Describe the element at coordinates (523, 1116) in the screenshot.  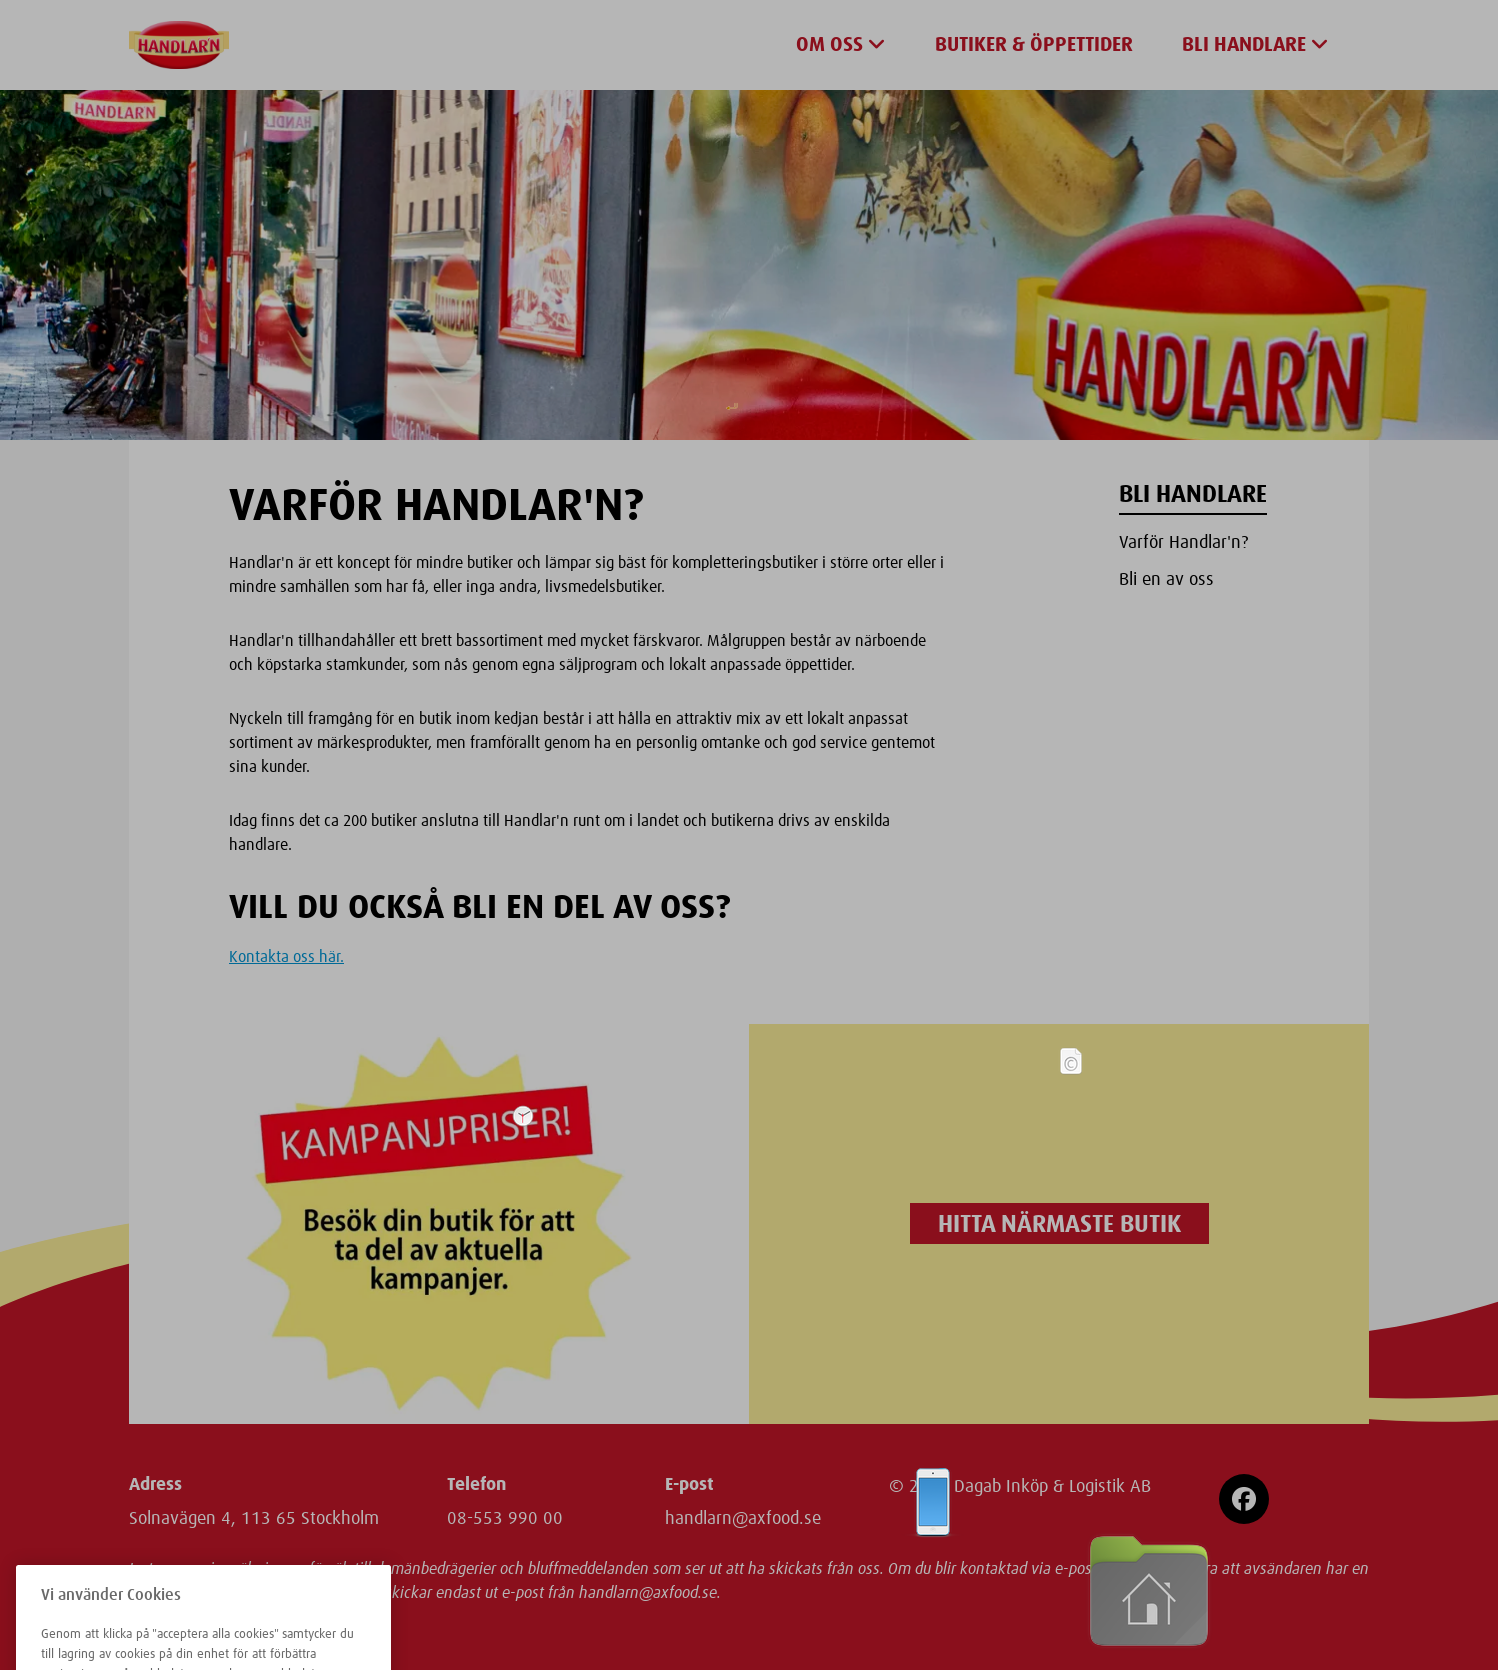
I see `open date and time settings` at that location.